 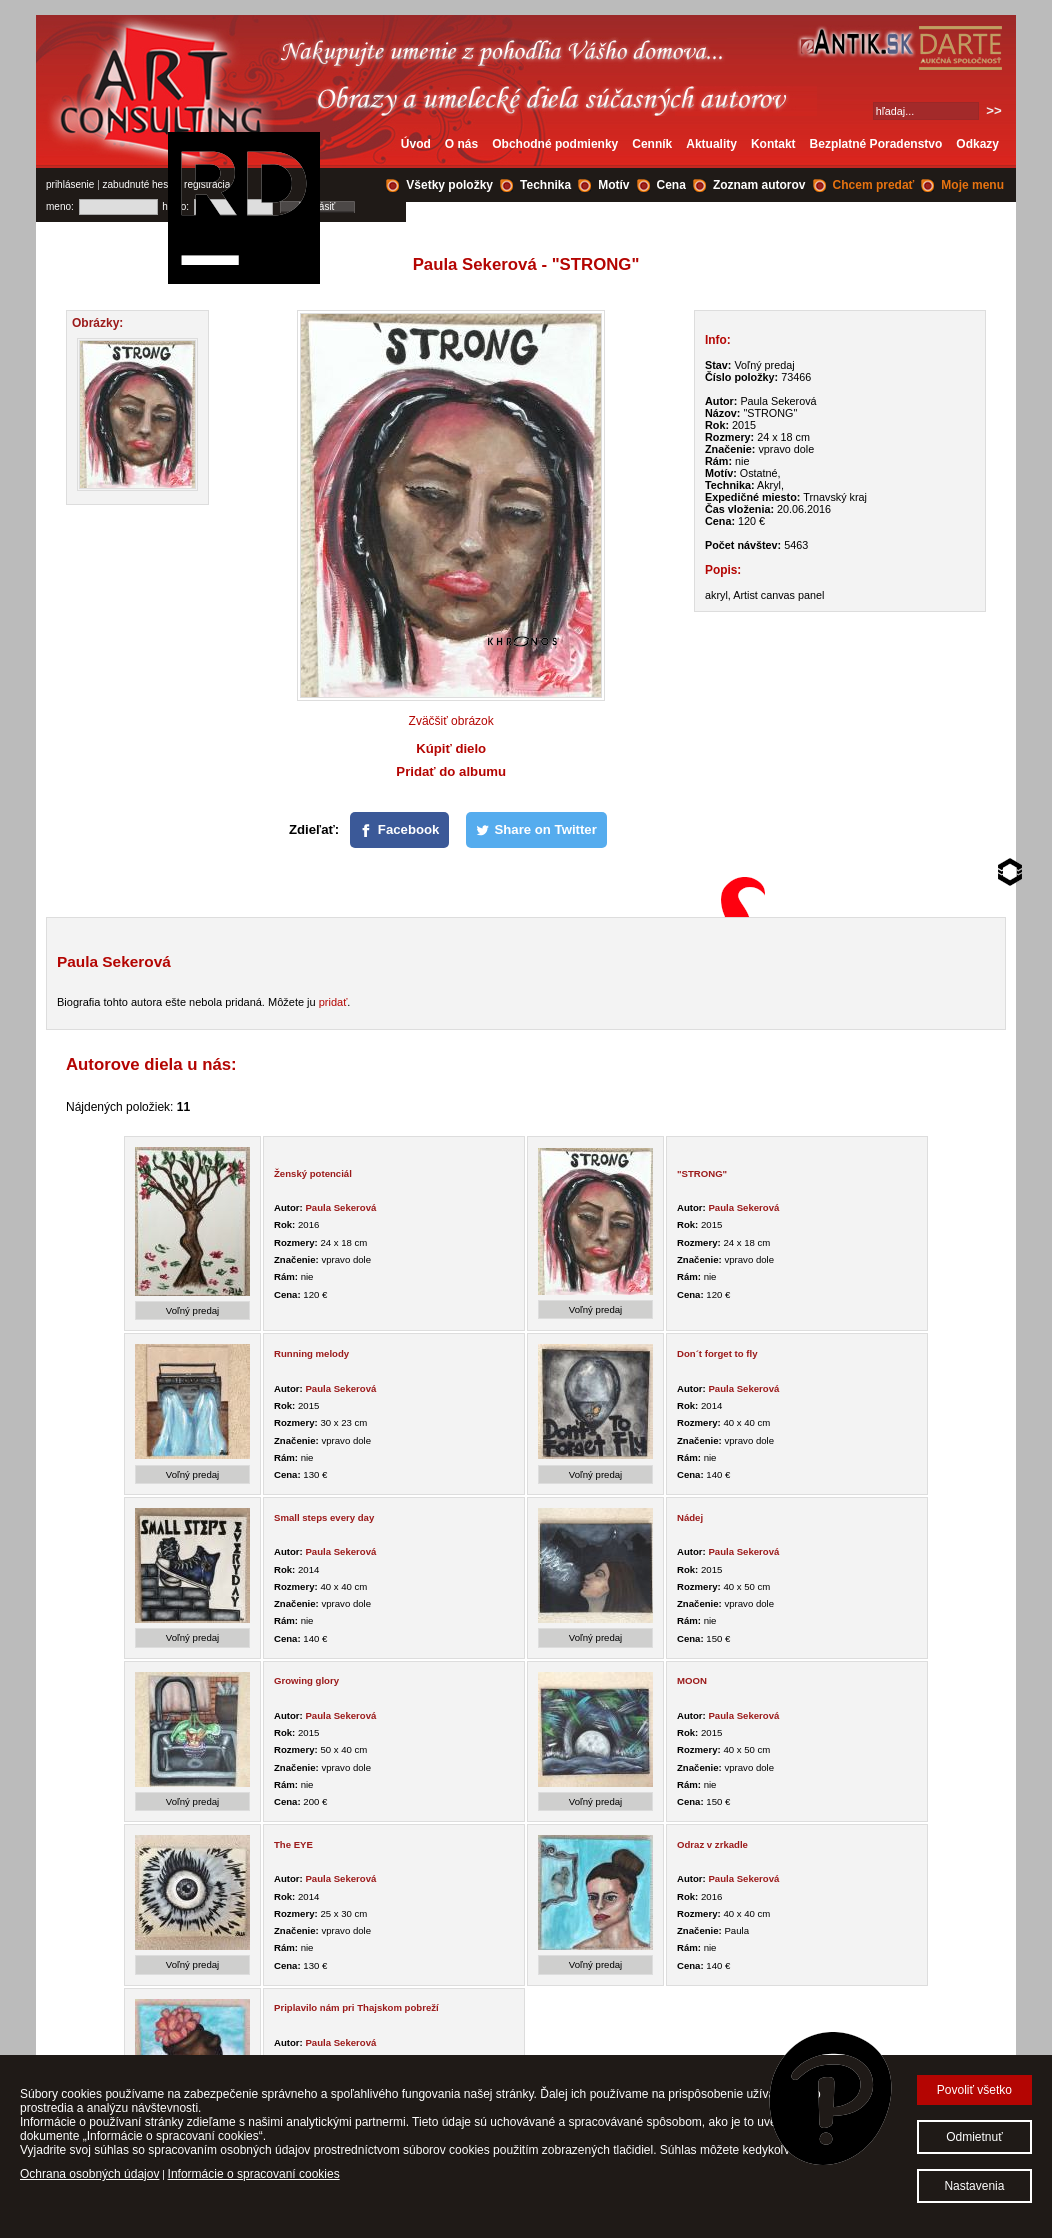 What do you see at coordinates (830, 2098) in the screenshot?
I see `pearson education platform logo` at bounding box center [830, 2098].